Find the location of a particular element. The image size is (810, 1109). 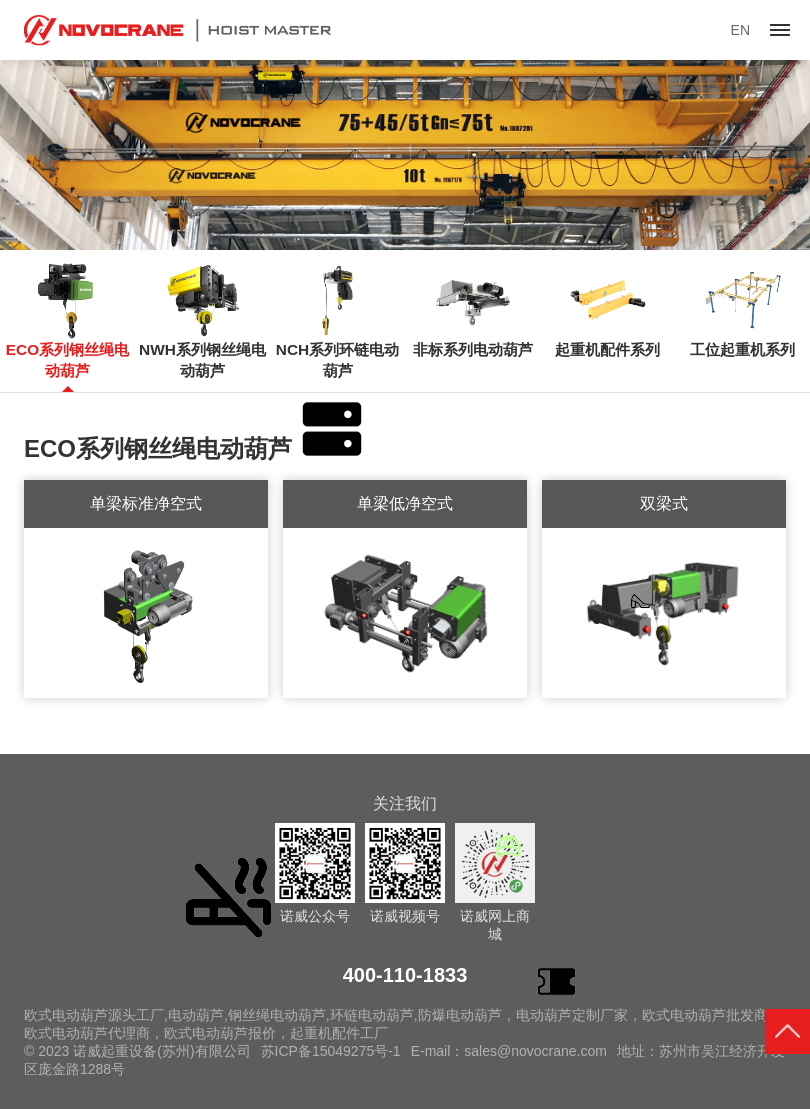

browse hats or headwear category is located at coordinates (508, 847).